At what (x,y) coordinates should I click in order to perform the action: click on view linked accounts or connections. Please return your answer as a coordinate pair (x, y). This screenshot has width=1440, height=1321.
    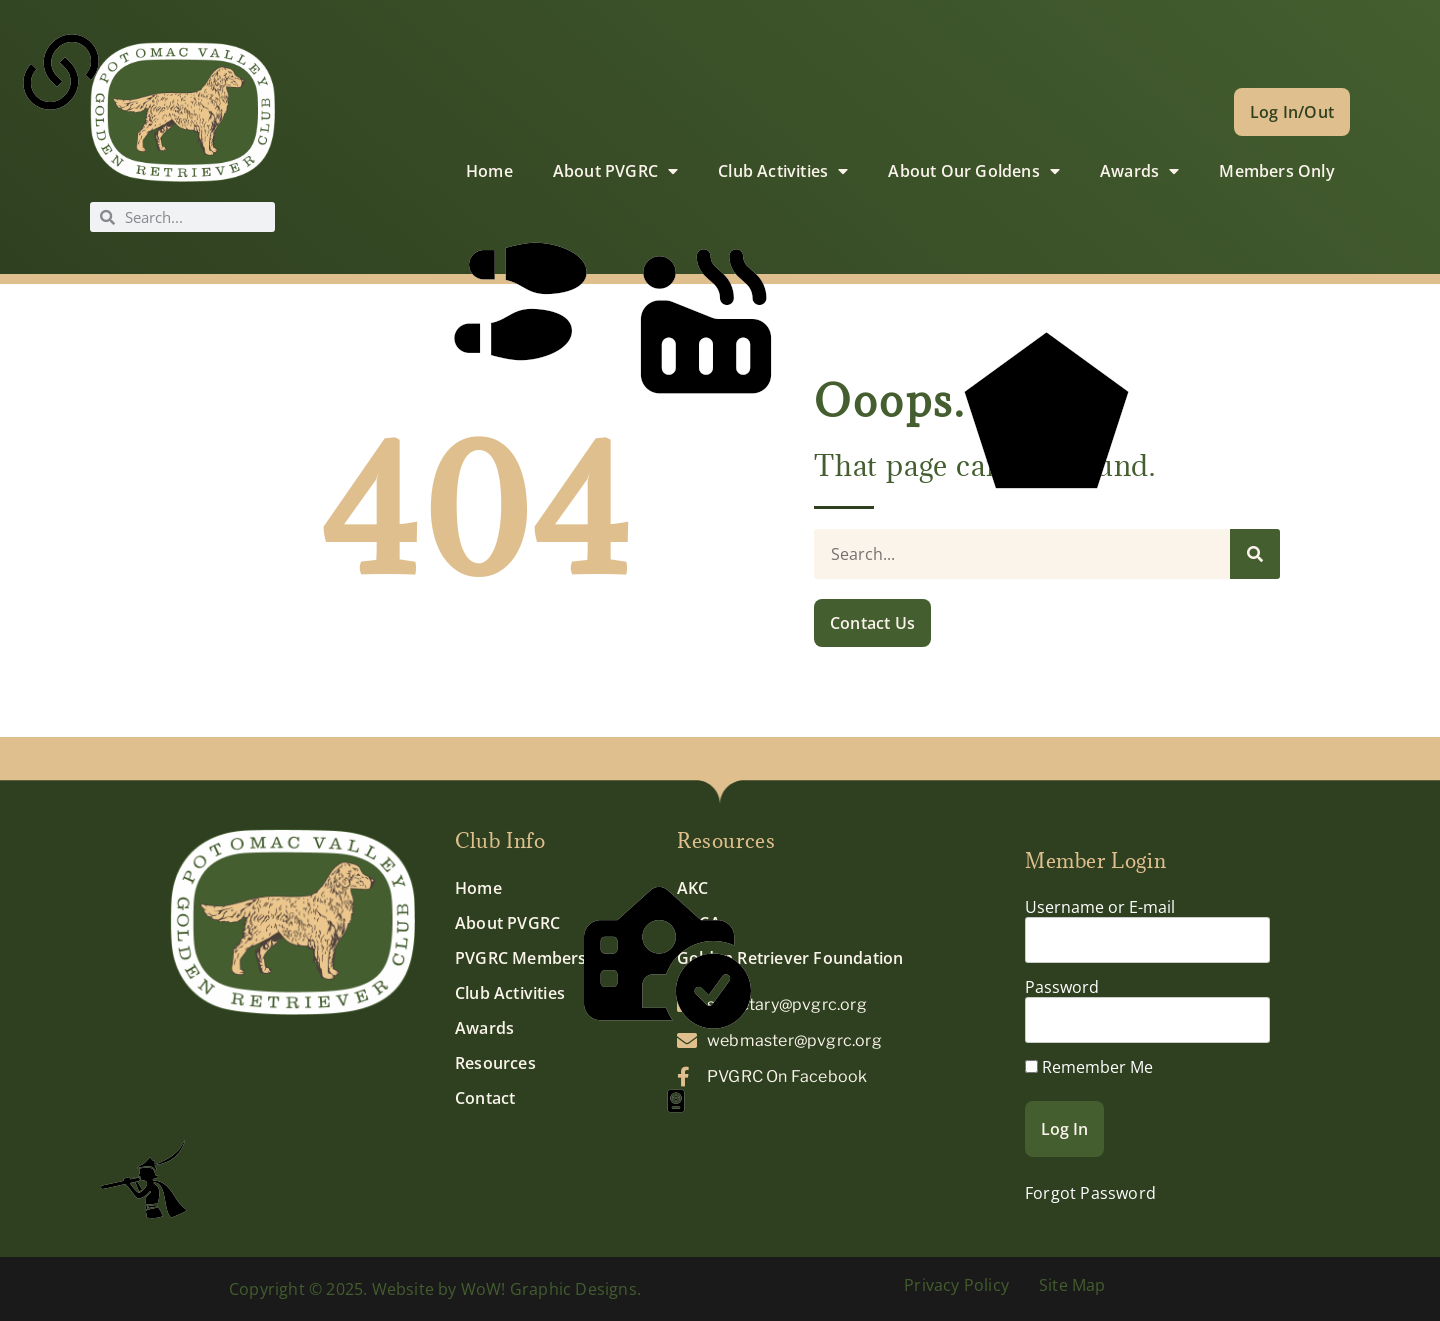
    Looking at the image, I should click on (61, 72).